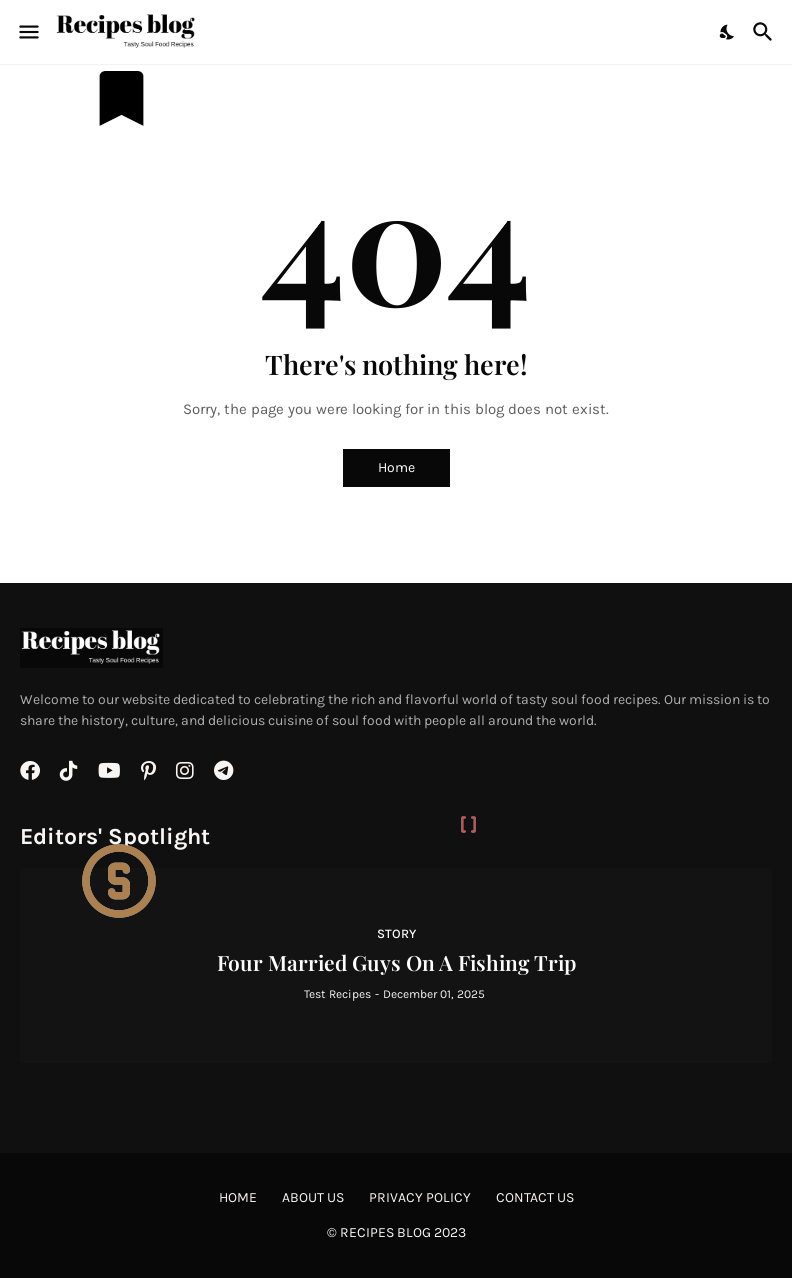  Describe the element at coordinates (121, 98) in the screenshot. I see `save this item to your bookmarks` at that location.